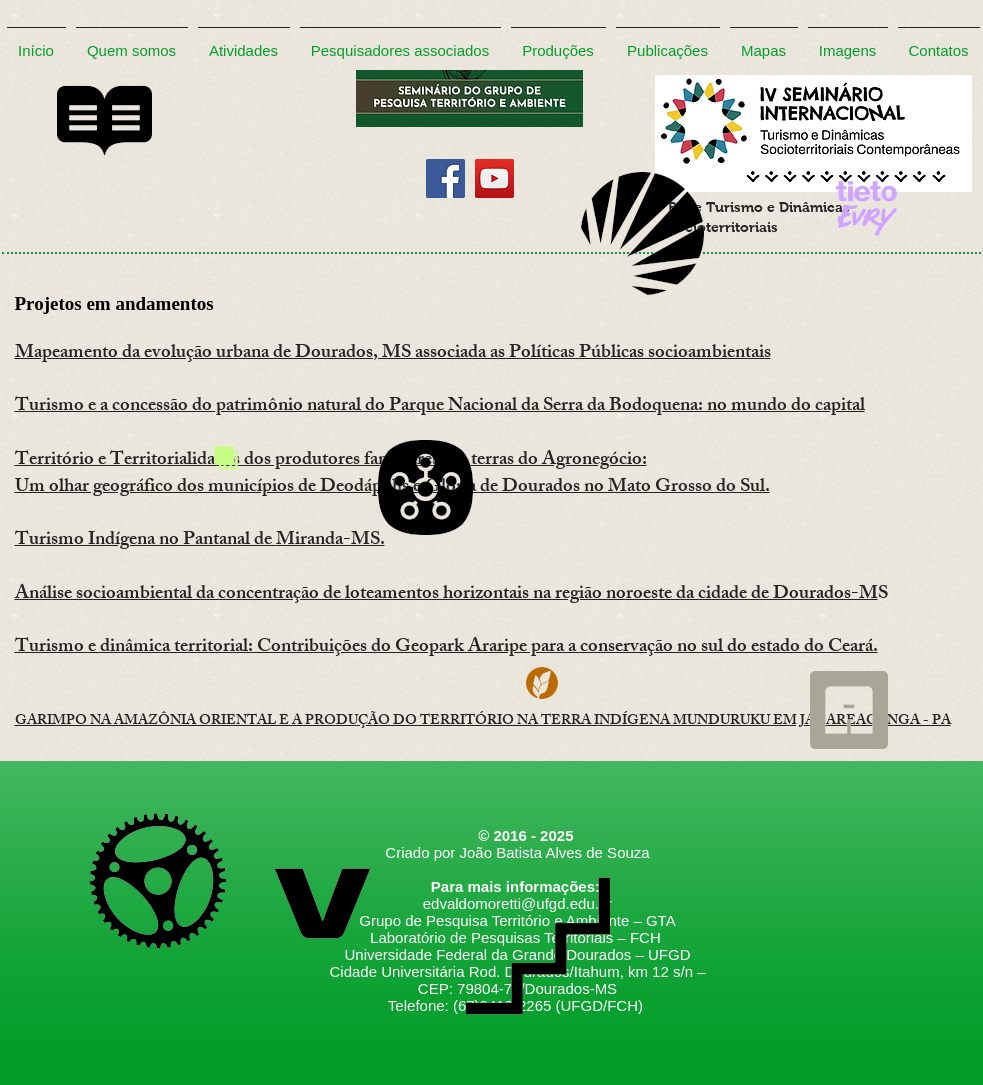 The height and width of the screenshot is (1085, 983). I want to click on open the SmartThings app, so click(425, 487).